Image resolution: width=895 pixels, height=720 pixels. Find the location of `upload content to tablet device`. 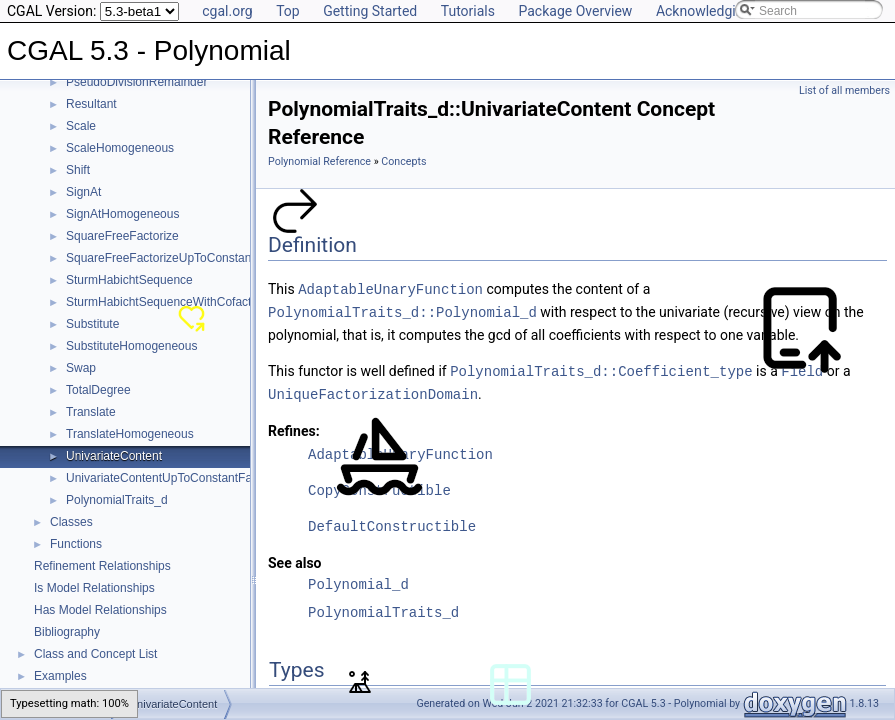

upload content to tablet device is located at coordinates (796, 328).